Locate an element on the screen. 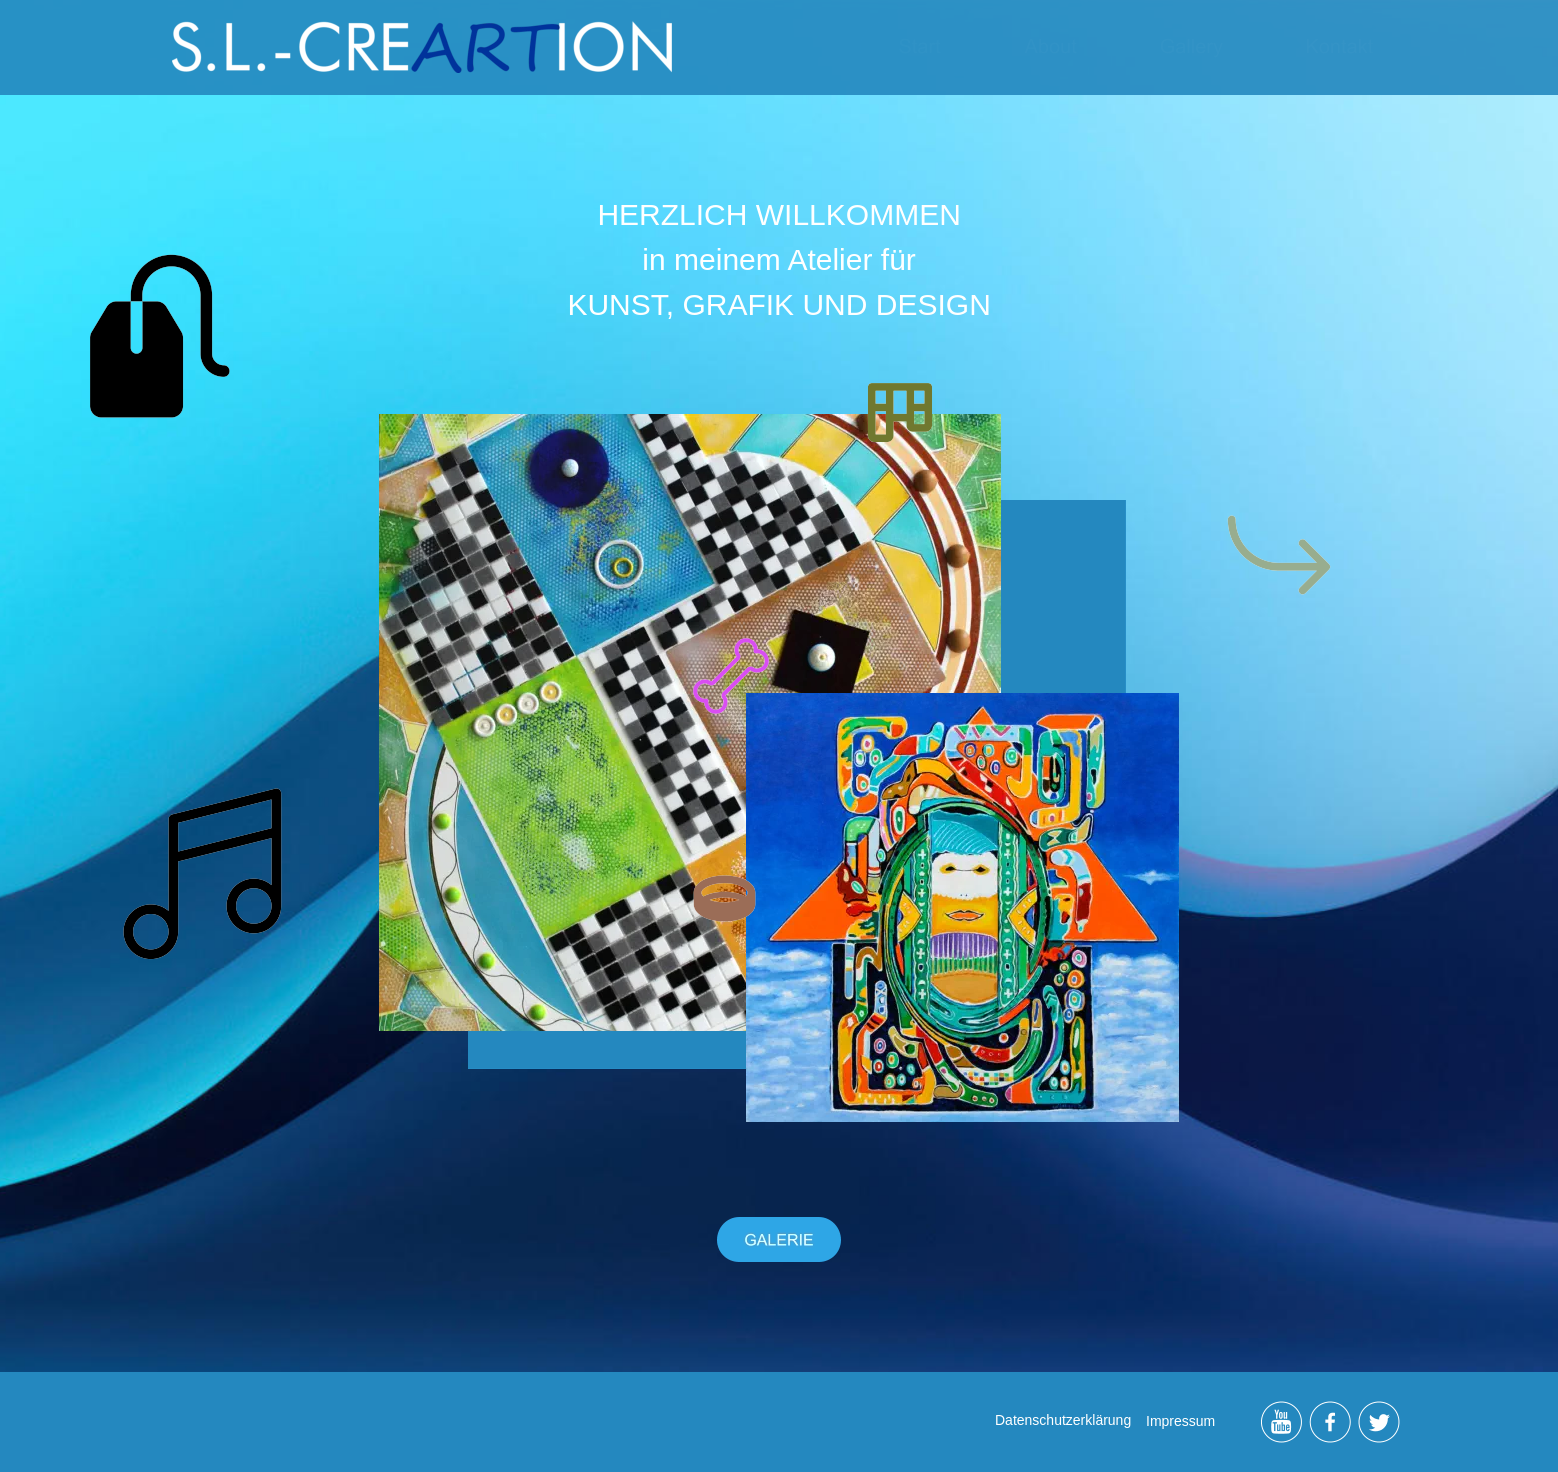 The width and height of the screenshot is (1558, 1472). open kanban board view is located at coordinates (900, 410).